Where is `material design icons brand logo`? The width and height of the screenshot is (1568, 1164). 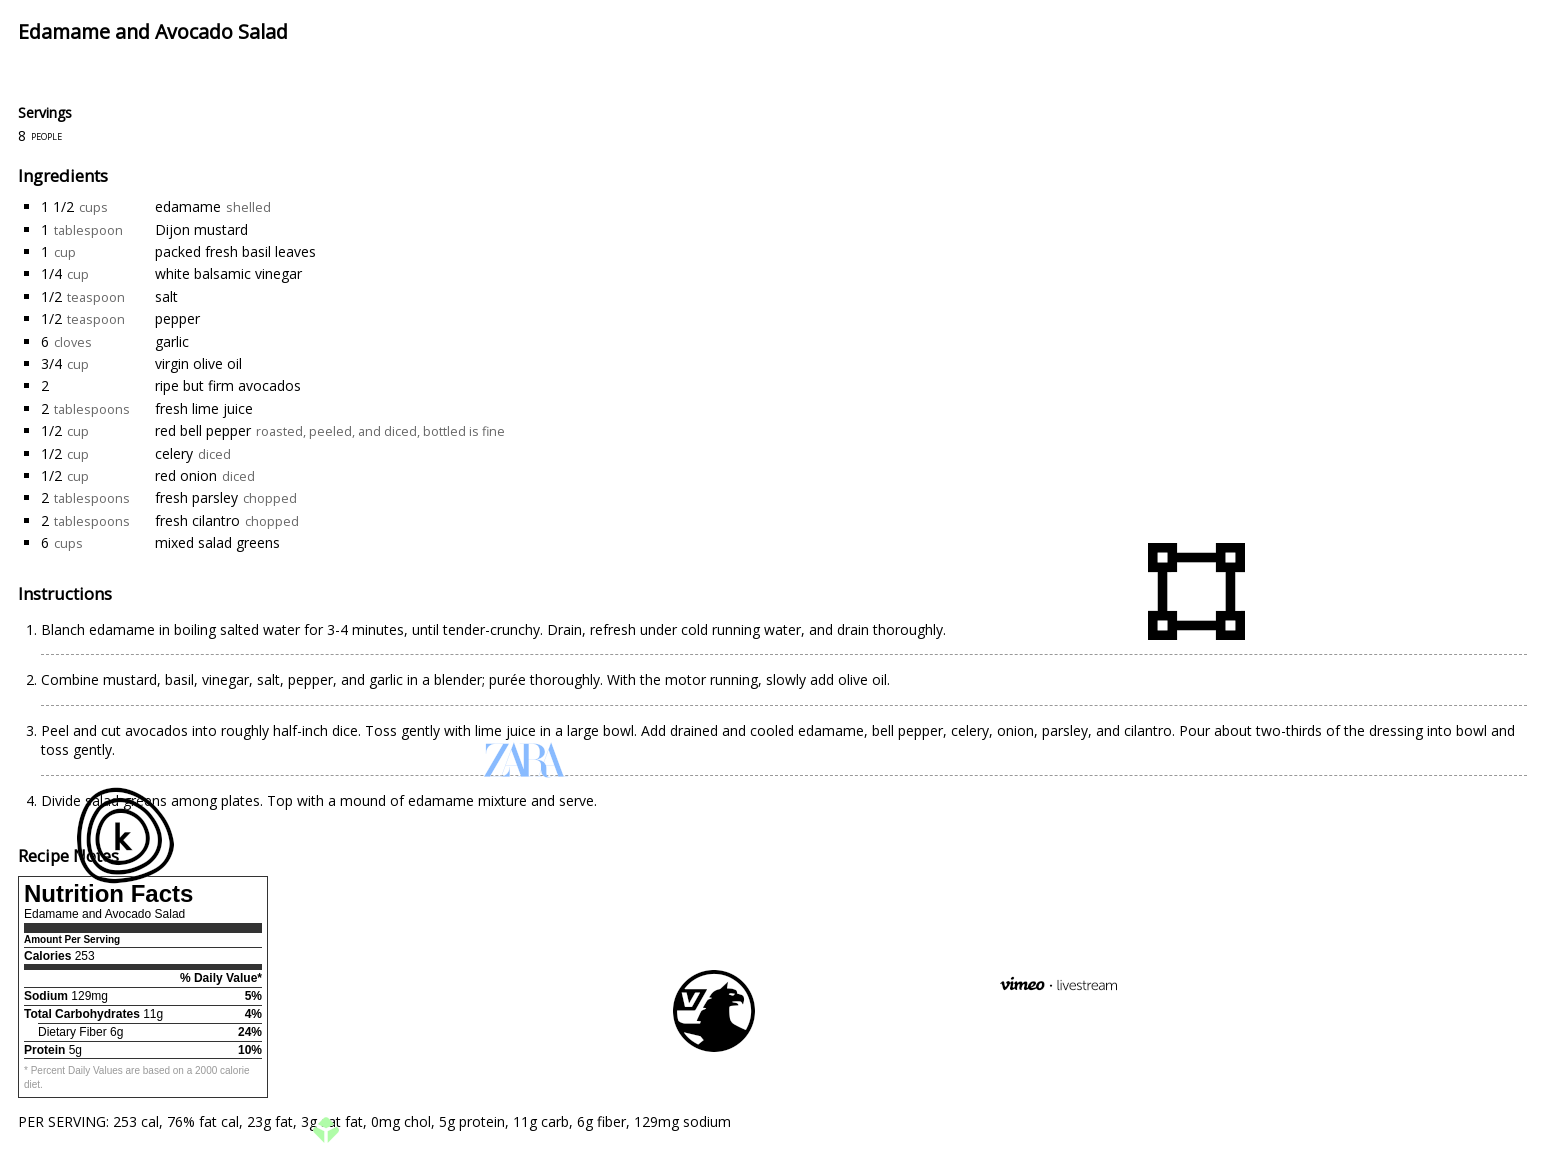
material design icons brand logo is located at coordinates (1196, 591).